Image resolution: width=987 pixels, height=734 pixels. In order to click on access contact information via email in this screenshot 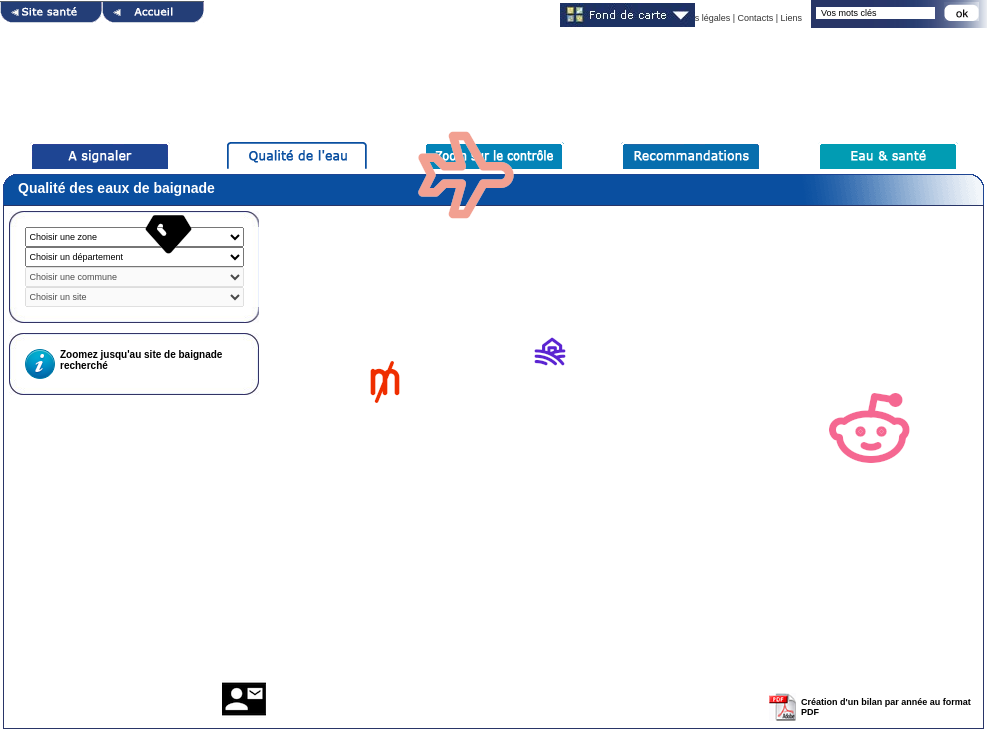, I will do `click(244, 699)`.